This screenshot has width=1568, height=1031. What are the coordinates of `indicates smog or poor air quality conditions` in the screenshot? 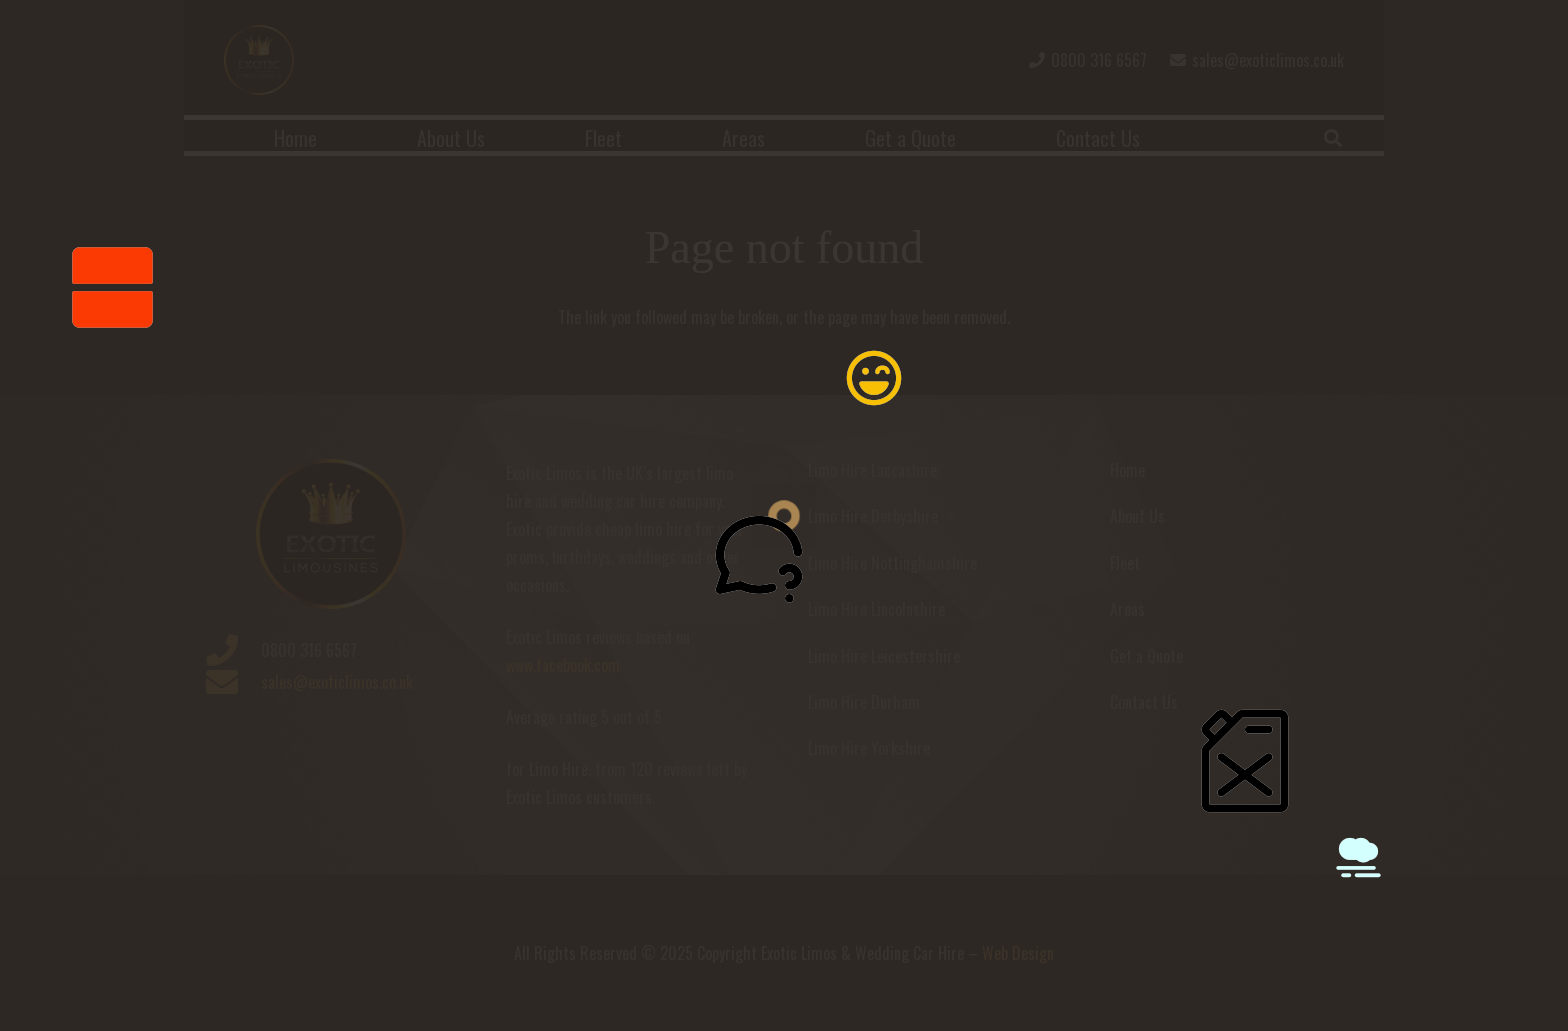 It's located at (1358, 857).